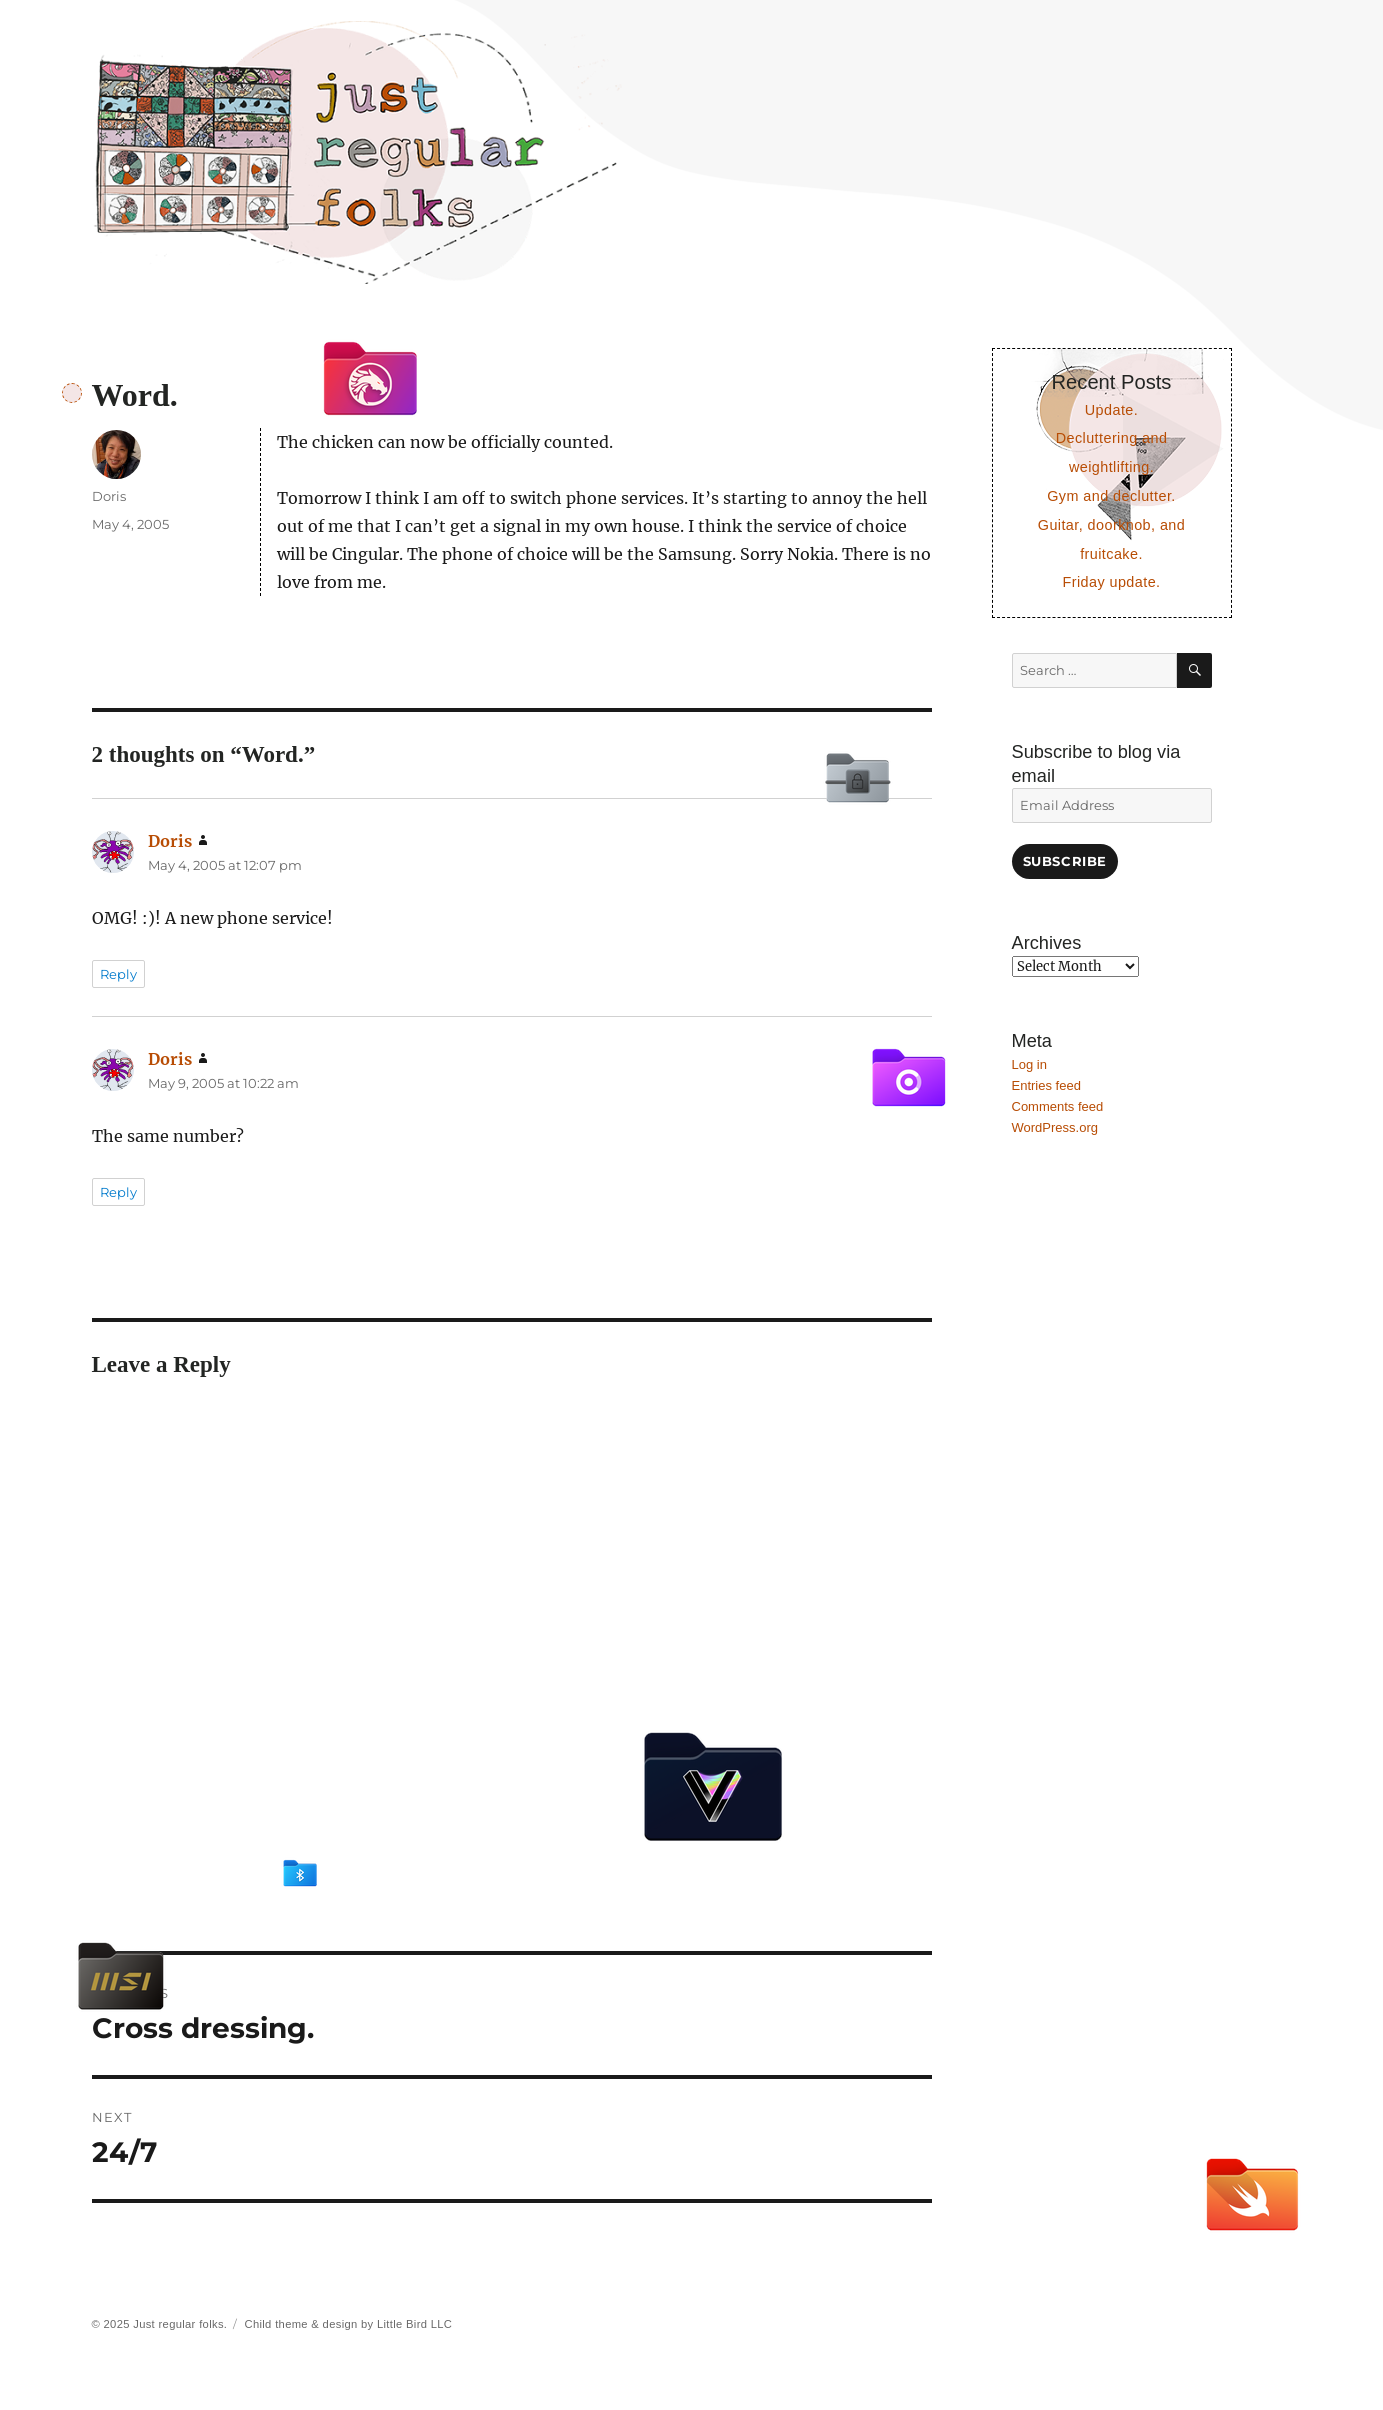 This screenshot has width=1383, height=2410. I want to click on folder containing swift programming projects, so click(1252, 2197).